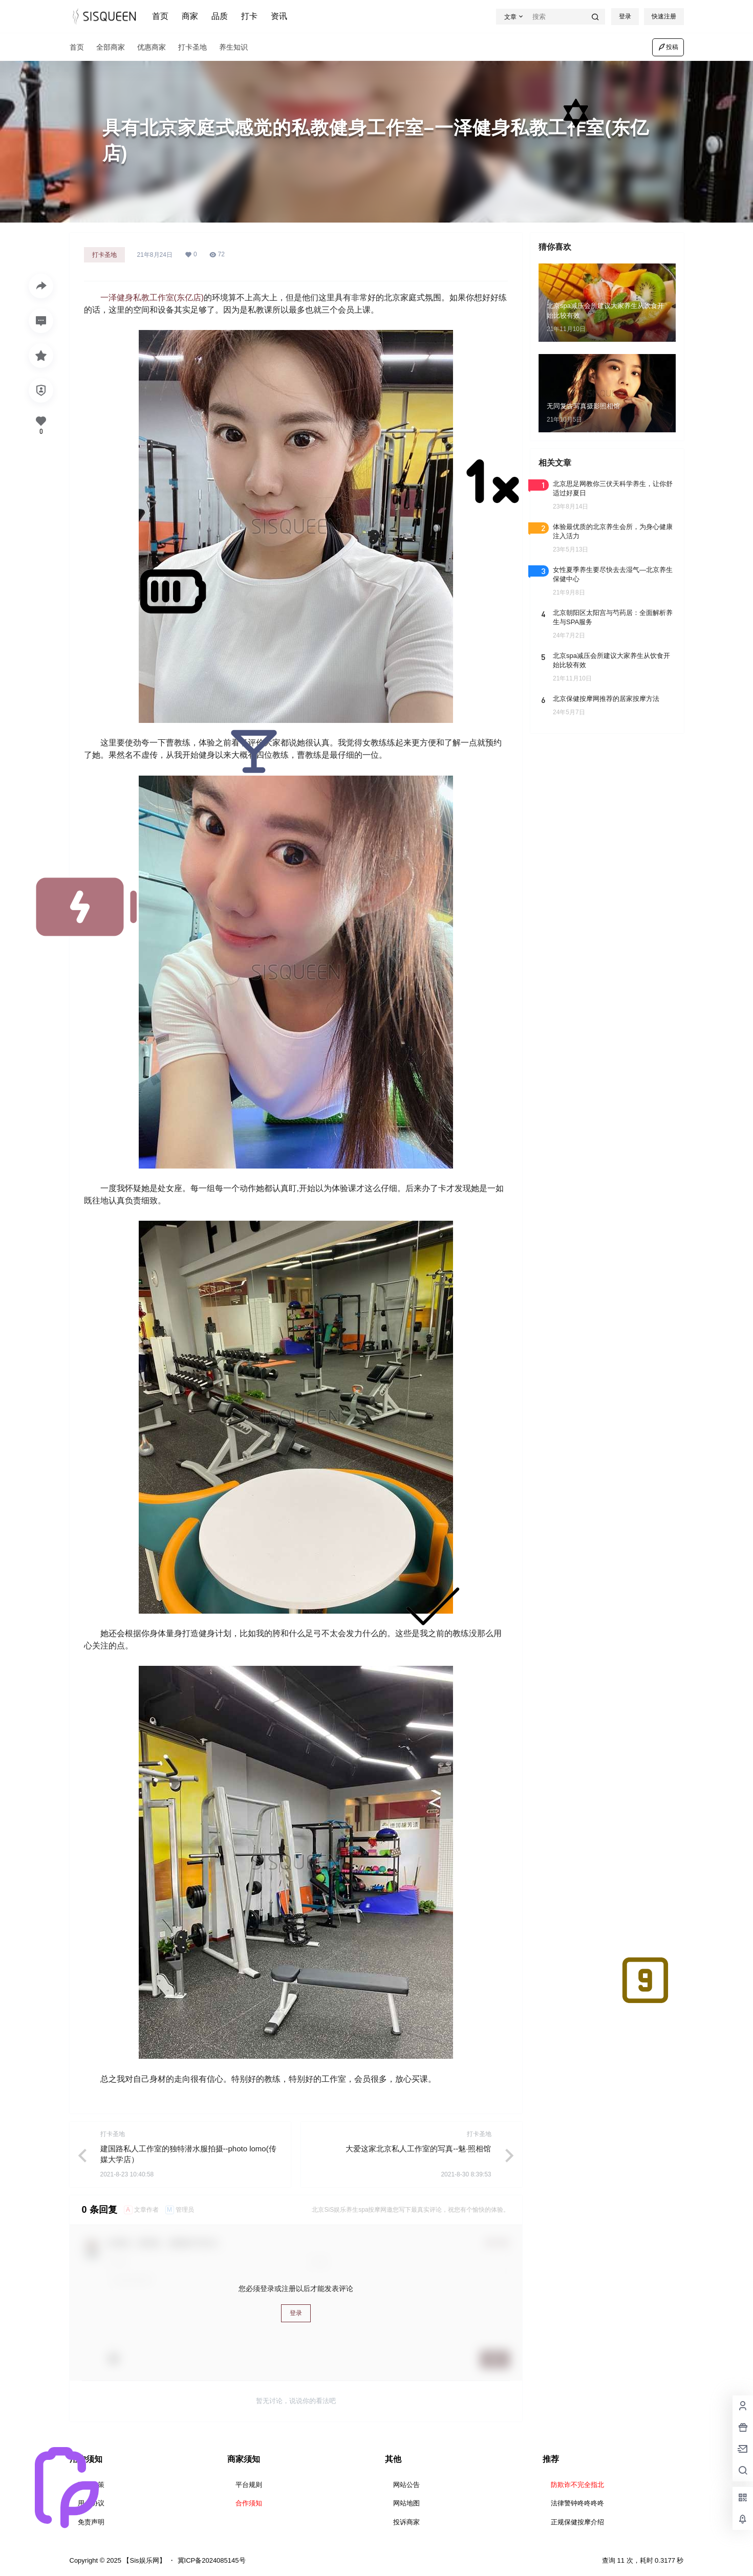  What do you see at coordinates (254, 750) in the screenshot?
I see `access bar or cocktail menu` at bounding box center [254, 750].